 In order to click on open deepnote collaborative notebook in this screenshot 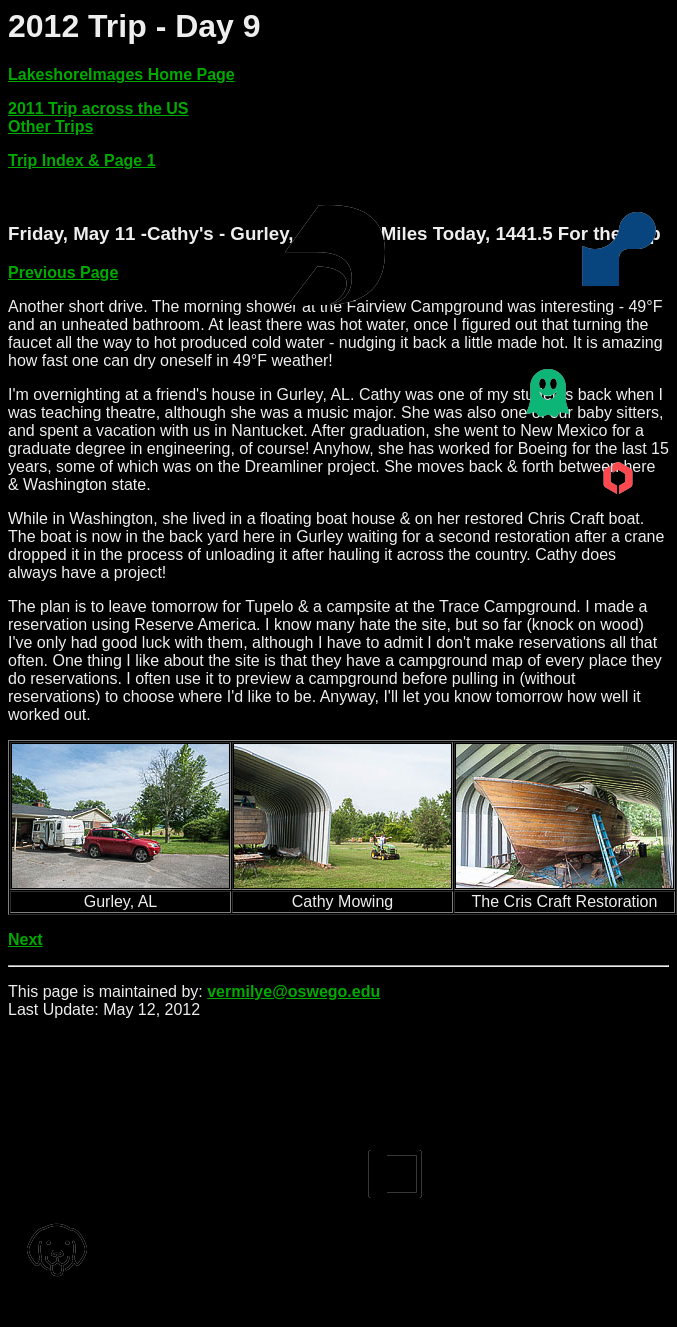, I will do `click(335, 255)`.